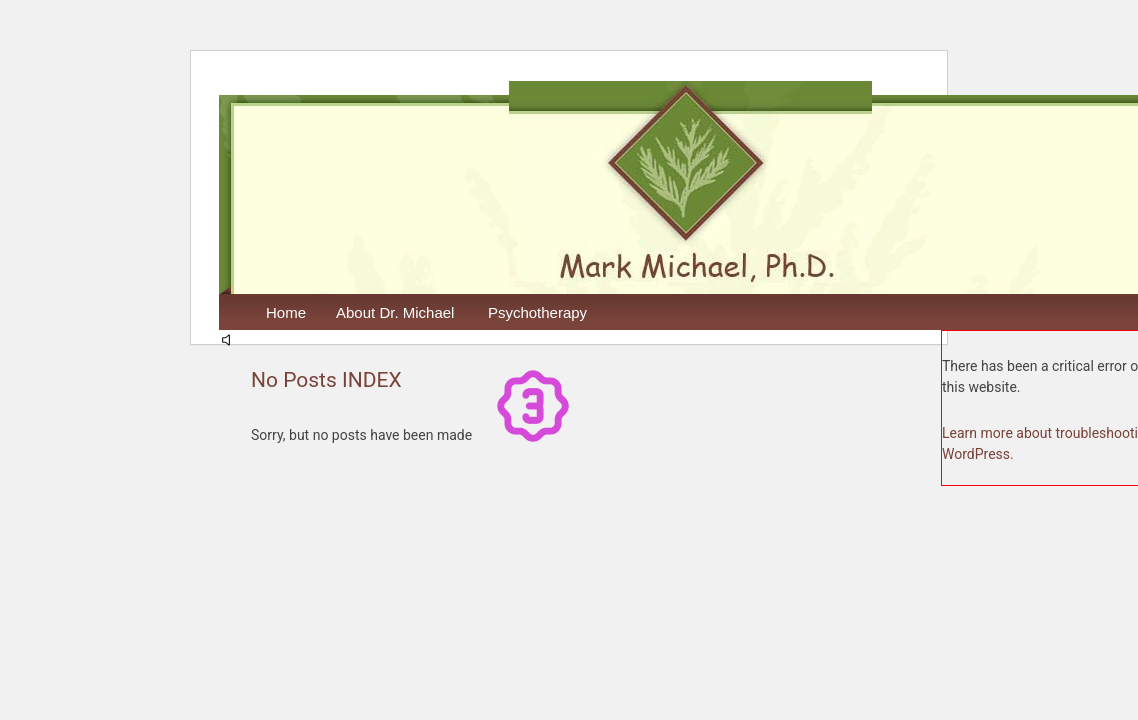  What do you see at coordinates (226, 340) in the screenshot?
I see `mute audio or sound` at bounding box center [226, 340].